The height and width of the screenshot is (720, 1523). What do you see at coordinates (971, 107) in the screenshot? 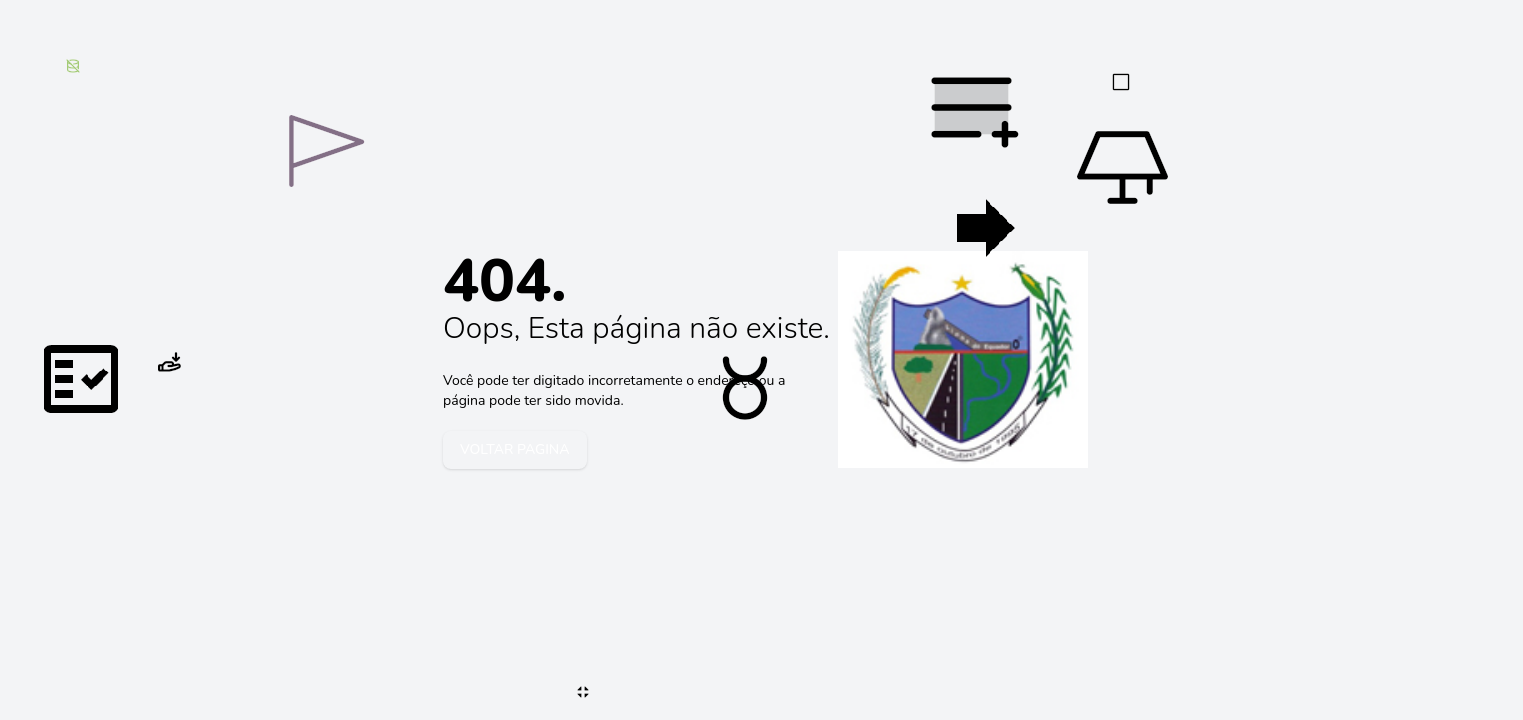
I see `add a new item to the list` at bounding box center [971, 107].